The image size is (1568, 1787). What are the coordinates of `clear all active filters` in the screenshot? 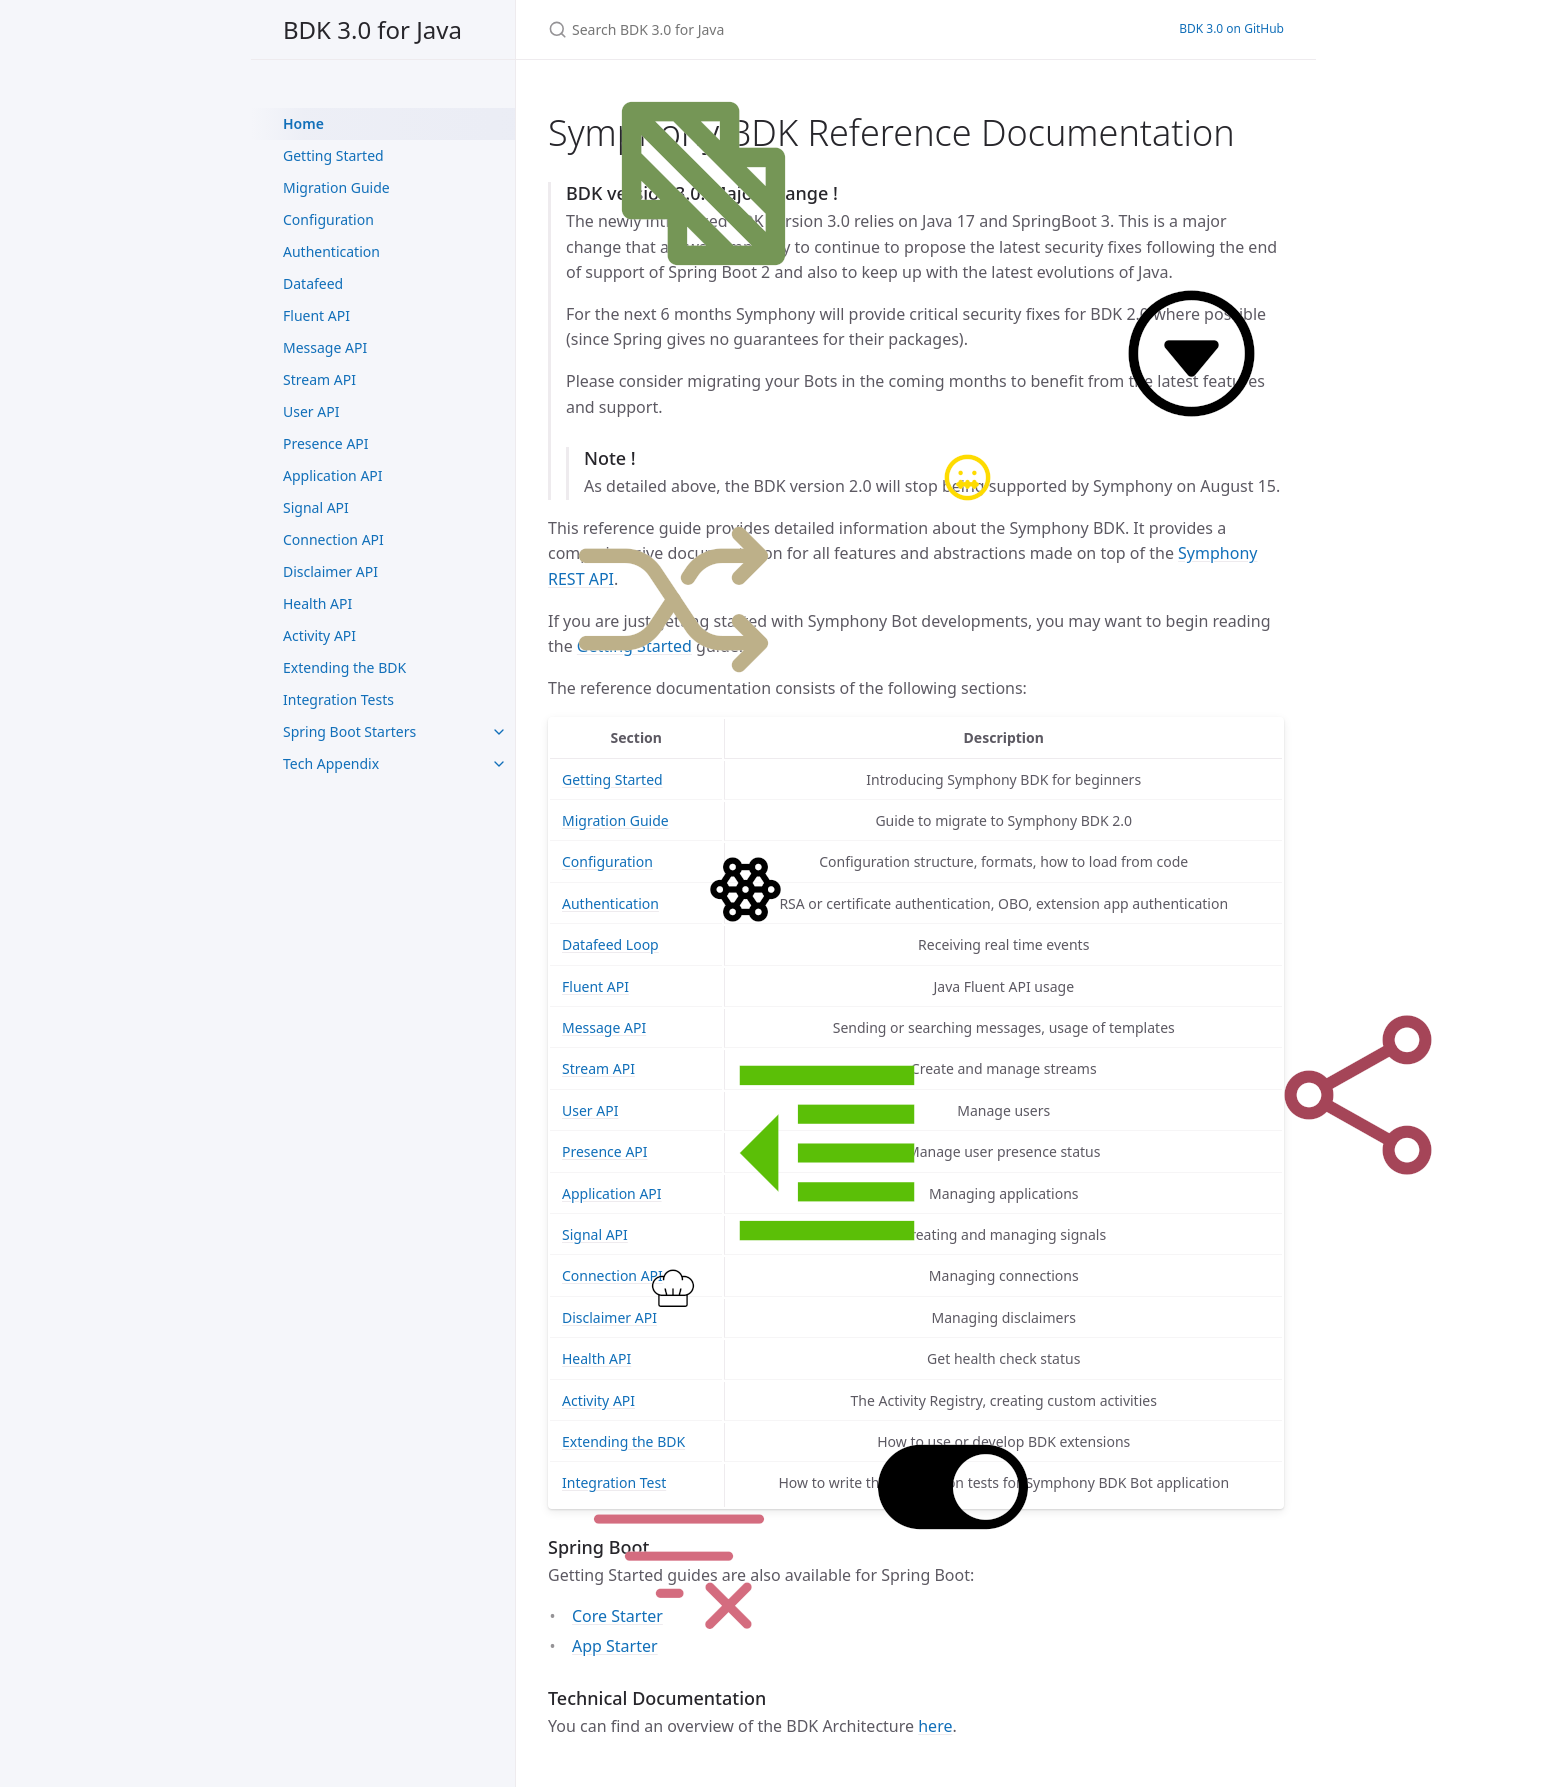 It's located at (679, 1550).